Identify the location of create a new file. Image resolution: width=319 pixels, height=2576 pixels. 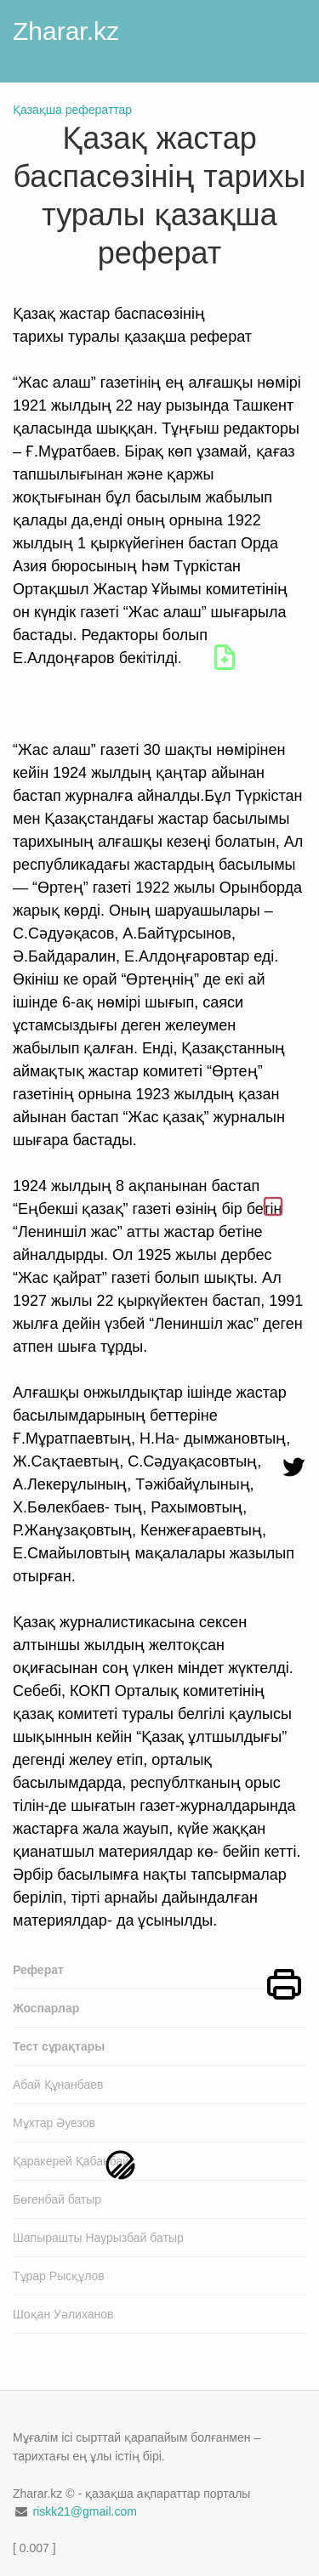
(225, 657).